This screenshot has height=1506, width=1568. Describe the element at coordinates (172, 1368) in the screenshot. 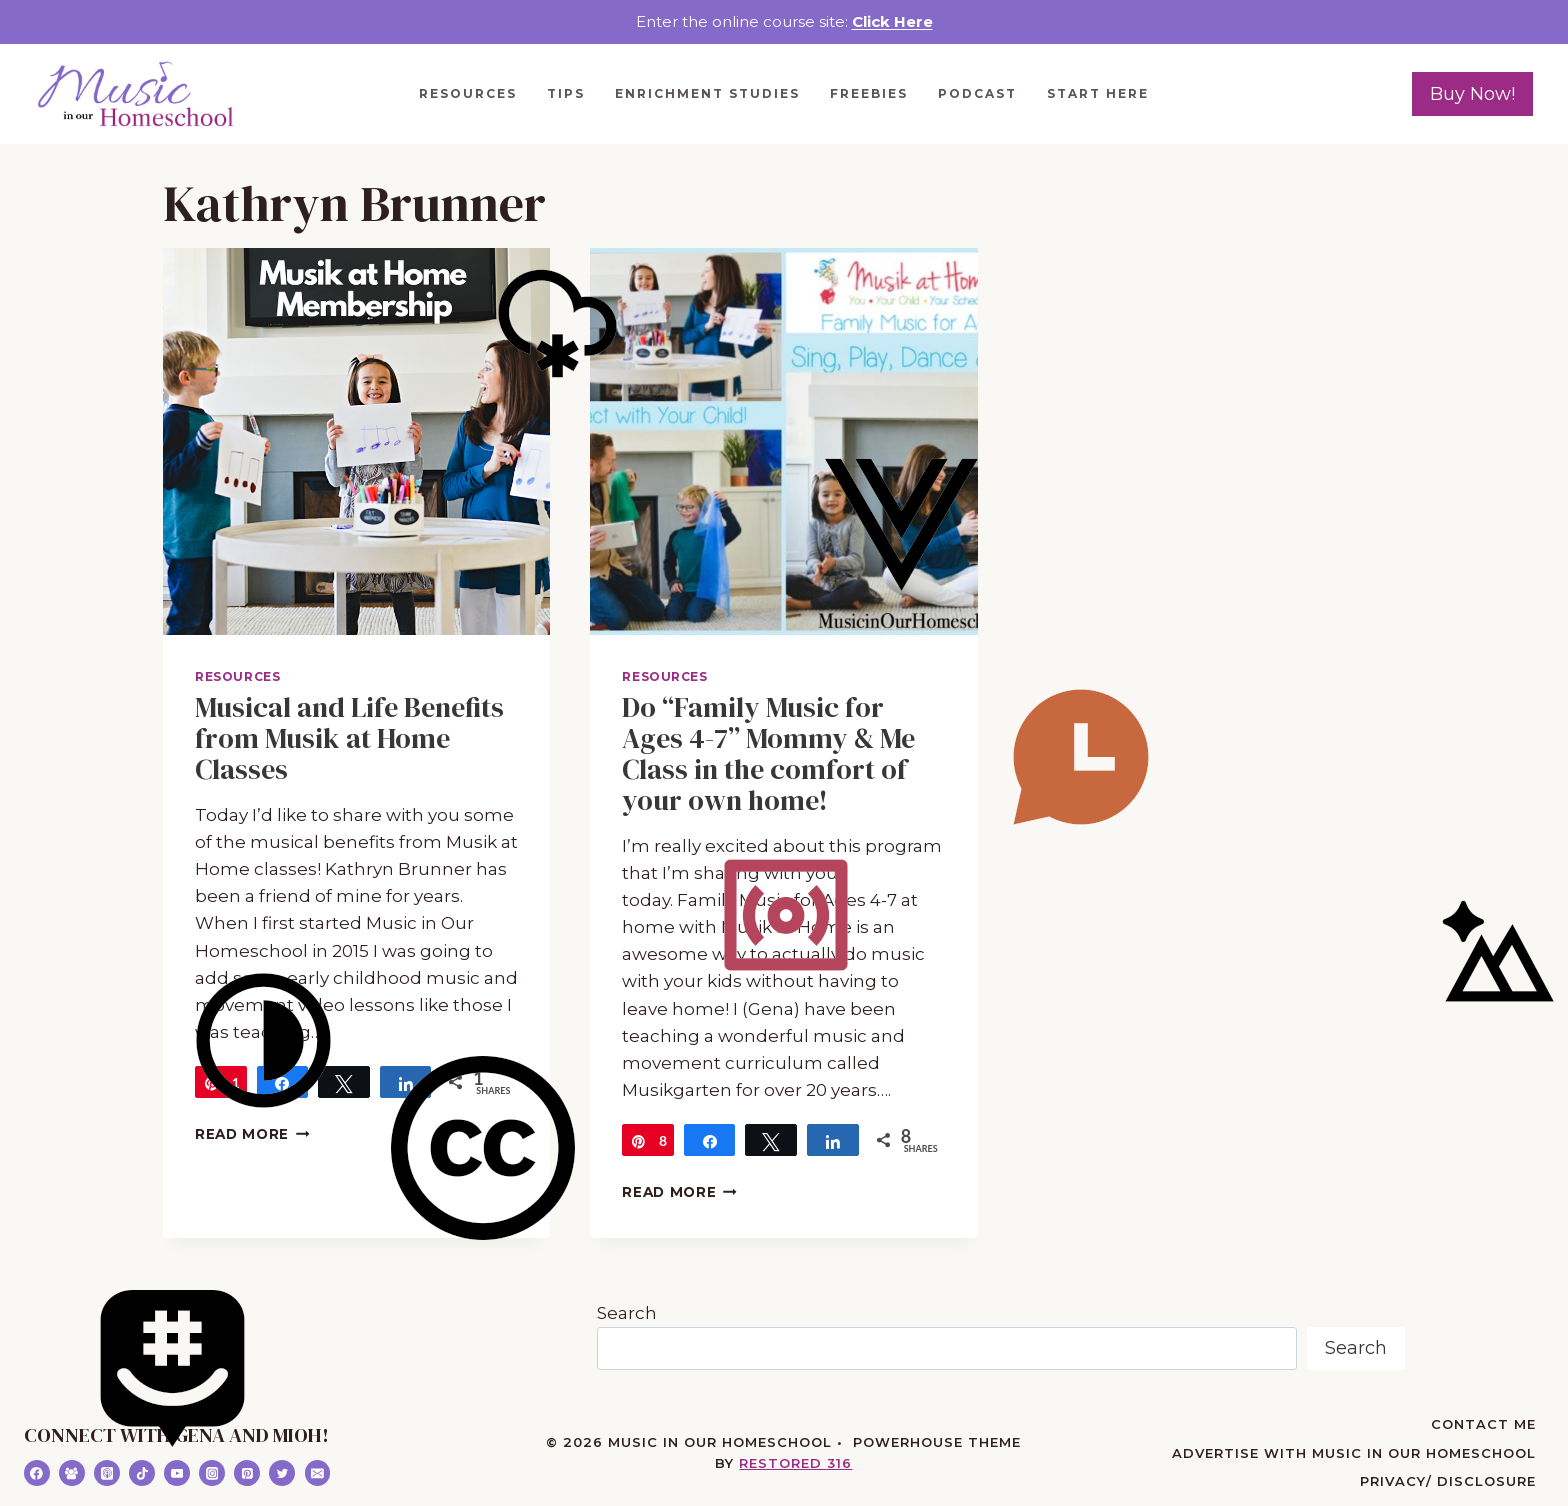

I see `open GroupMe messaging app` at that location.